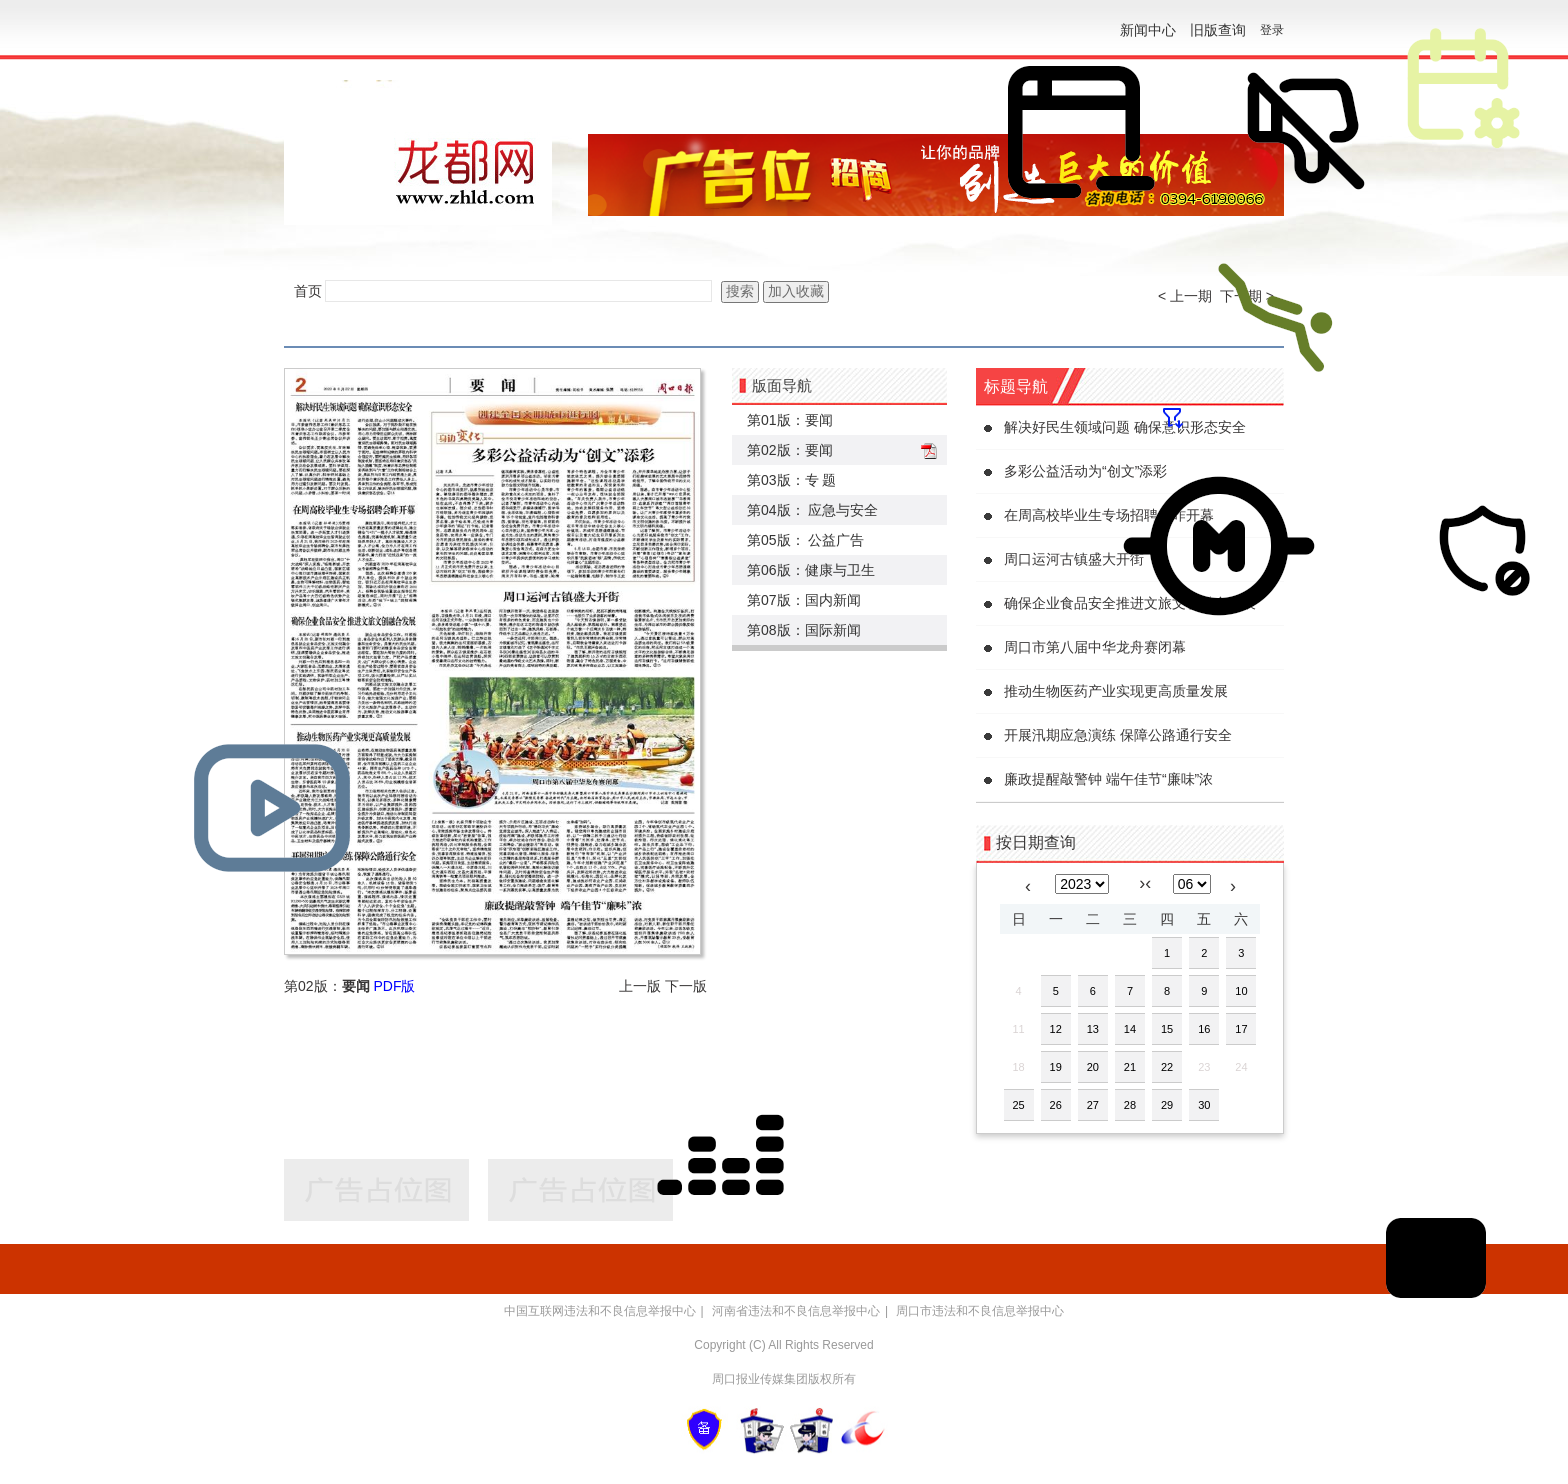 The height and width of the screenshot is (1484, 1568). I want to click on cancel or disable security protection, so click(1482, 548).